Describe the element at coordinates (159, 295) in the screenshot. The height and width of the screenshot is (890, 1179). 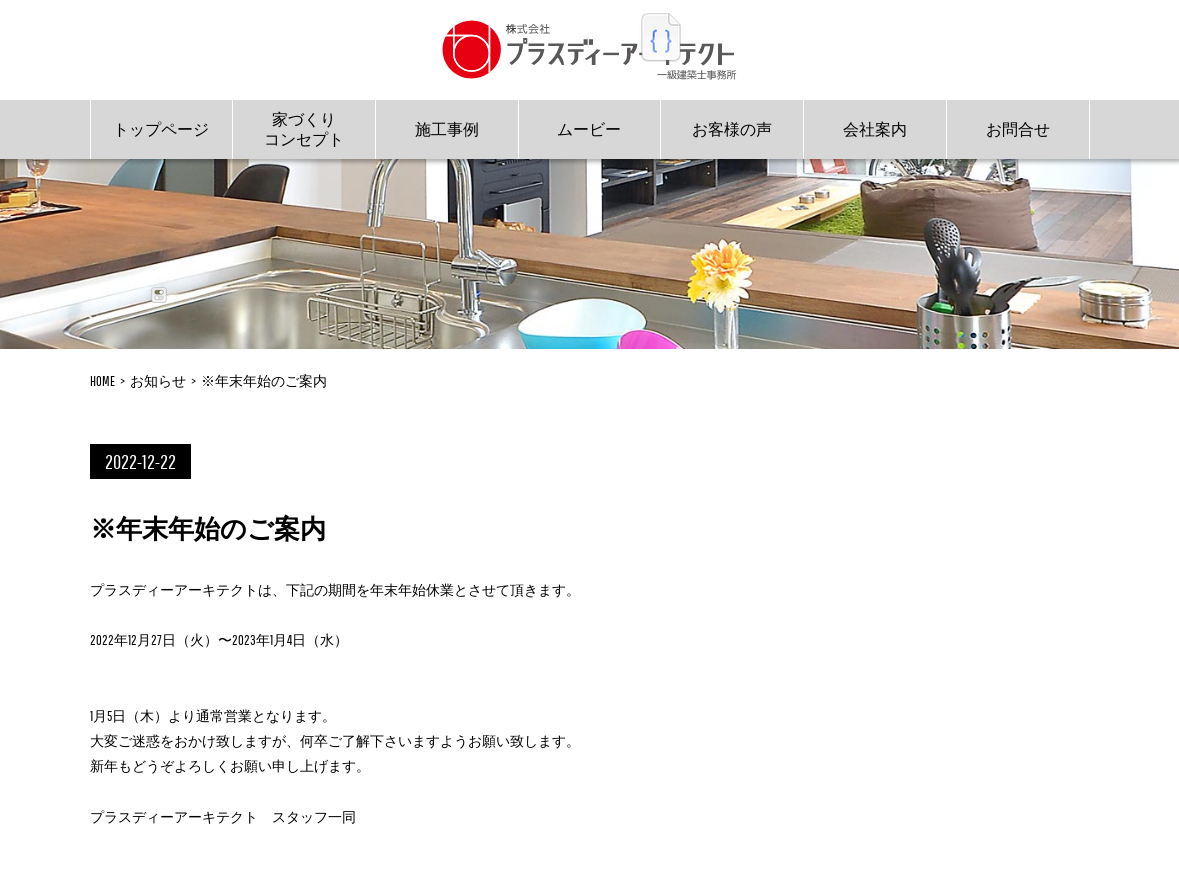
I see `open system settings or preferences` at that location.